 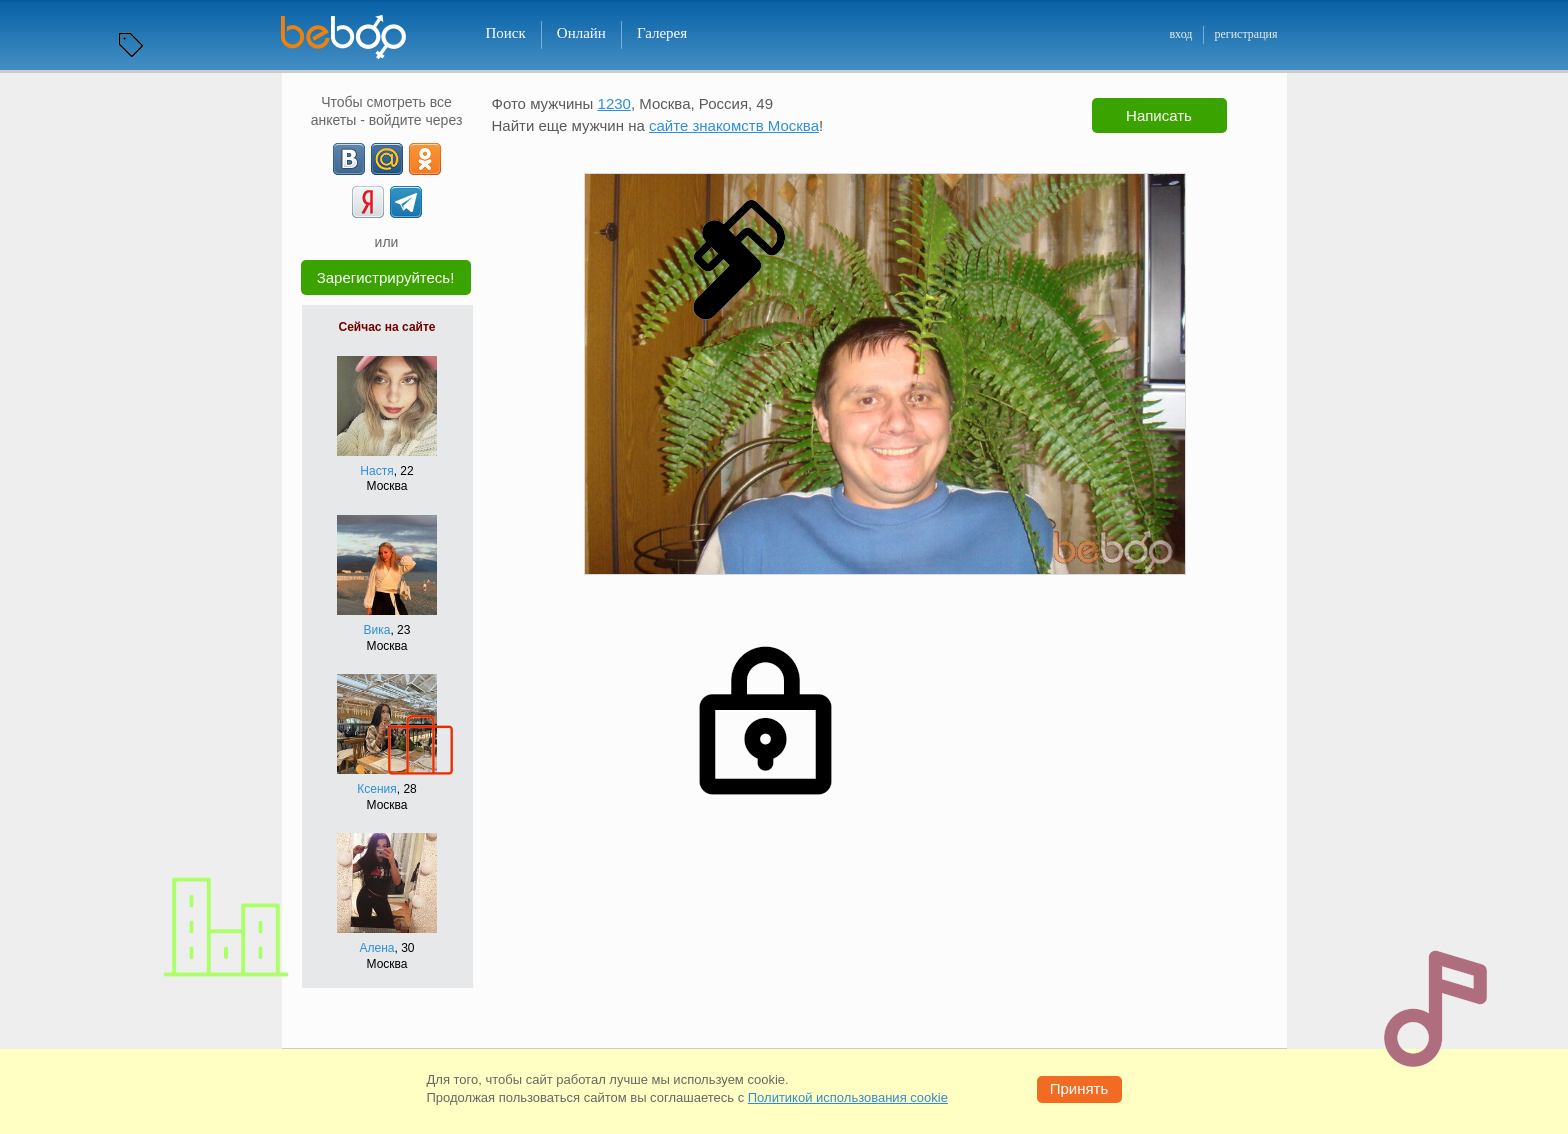 What do you see at coordinates (733, 259) in the screenshot?
I see `access plumbing or maintenance tools` at bounding box center [733, 259].